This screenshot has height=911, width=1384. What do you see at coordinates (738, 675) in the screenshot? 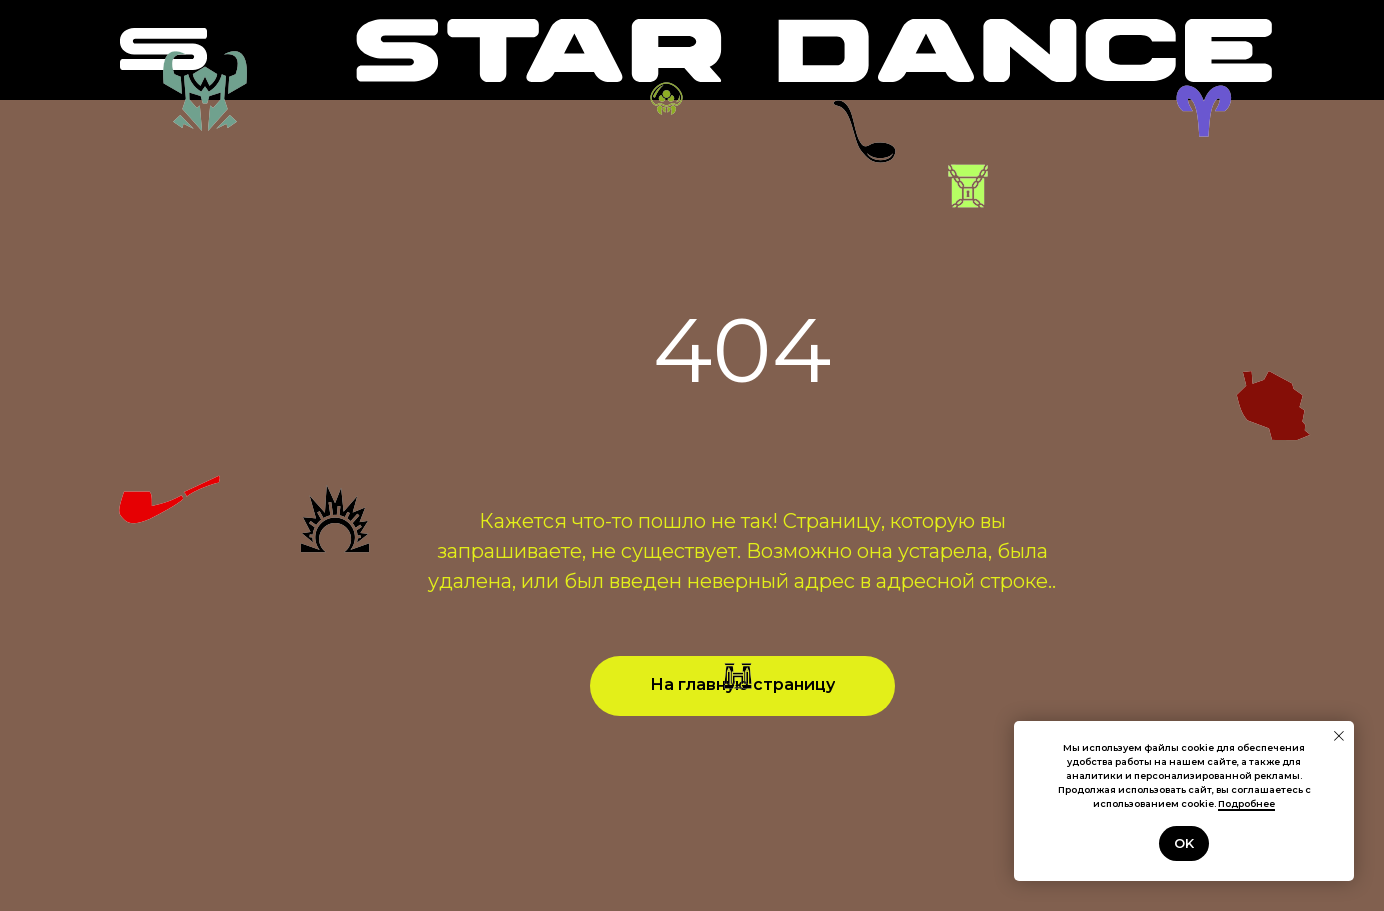
I see `access ancient egypt themed content or levels` at bounding box center [738, 675].